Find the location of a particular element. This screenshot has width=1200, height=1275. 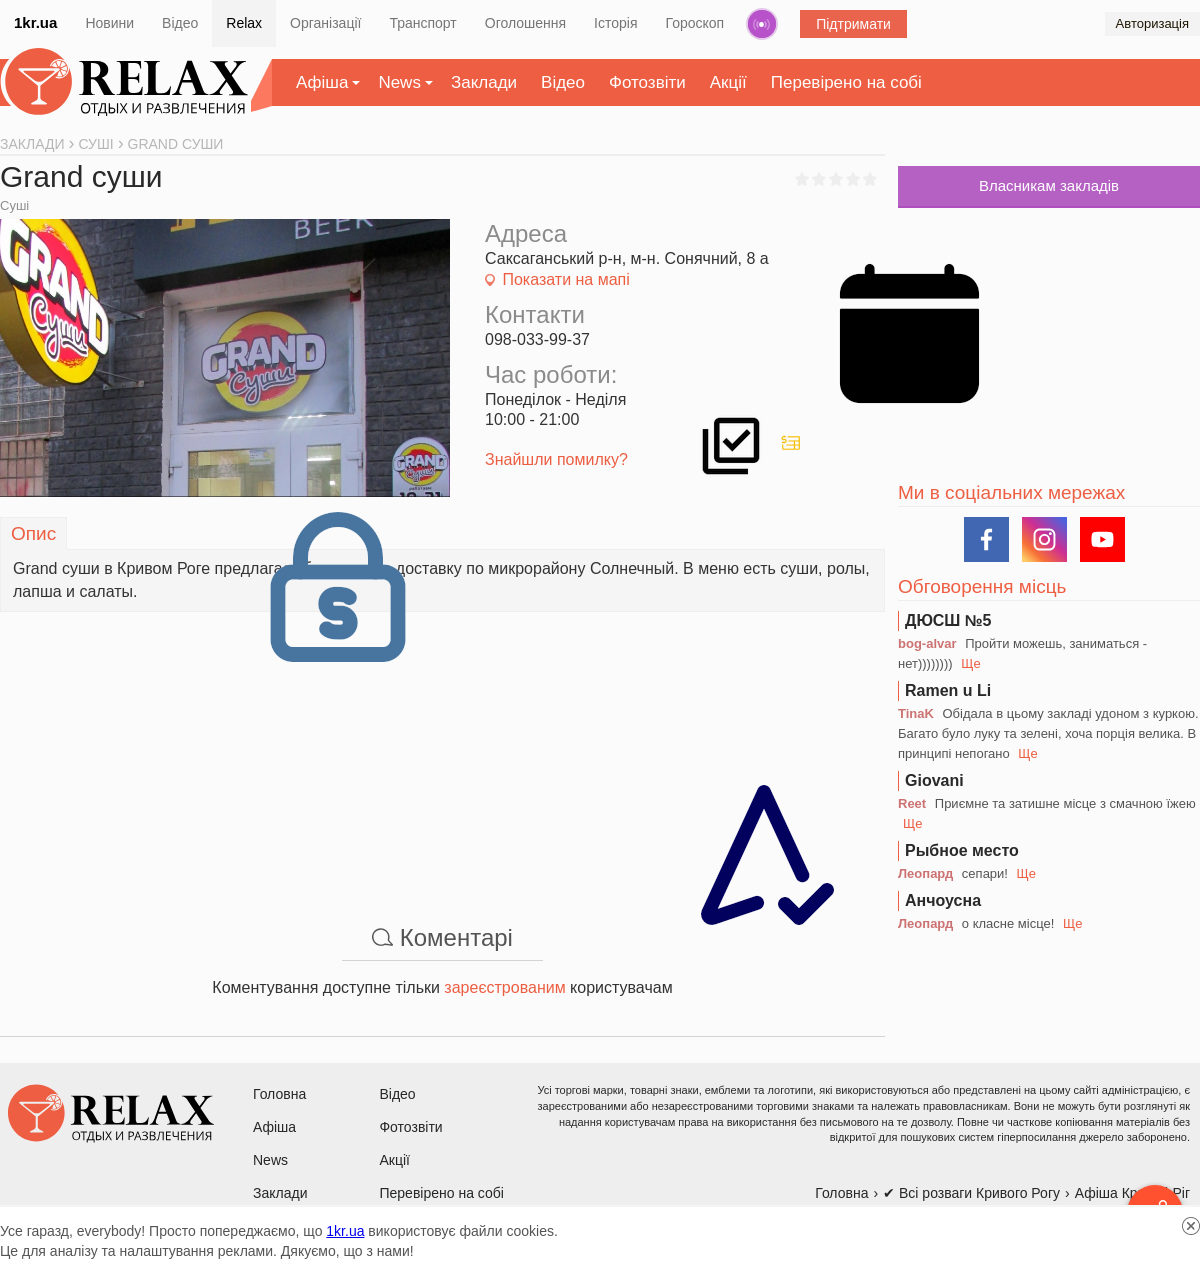

access Samsung Pass password manager is located at coordinates (338, 587).